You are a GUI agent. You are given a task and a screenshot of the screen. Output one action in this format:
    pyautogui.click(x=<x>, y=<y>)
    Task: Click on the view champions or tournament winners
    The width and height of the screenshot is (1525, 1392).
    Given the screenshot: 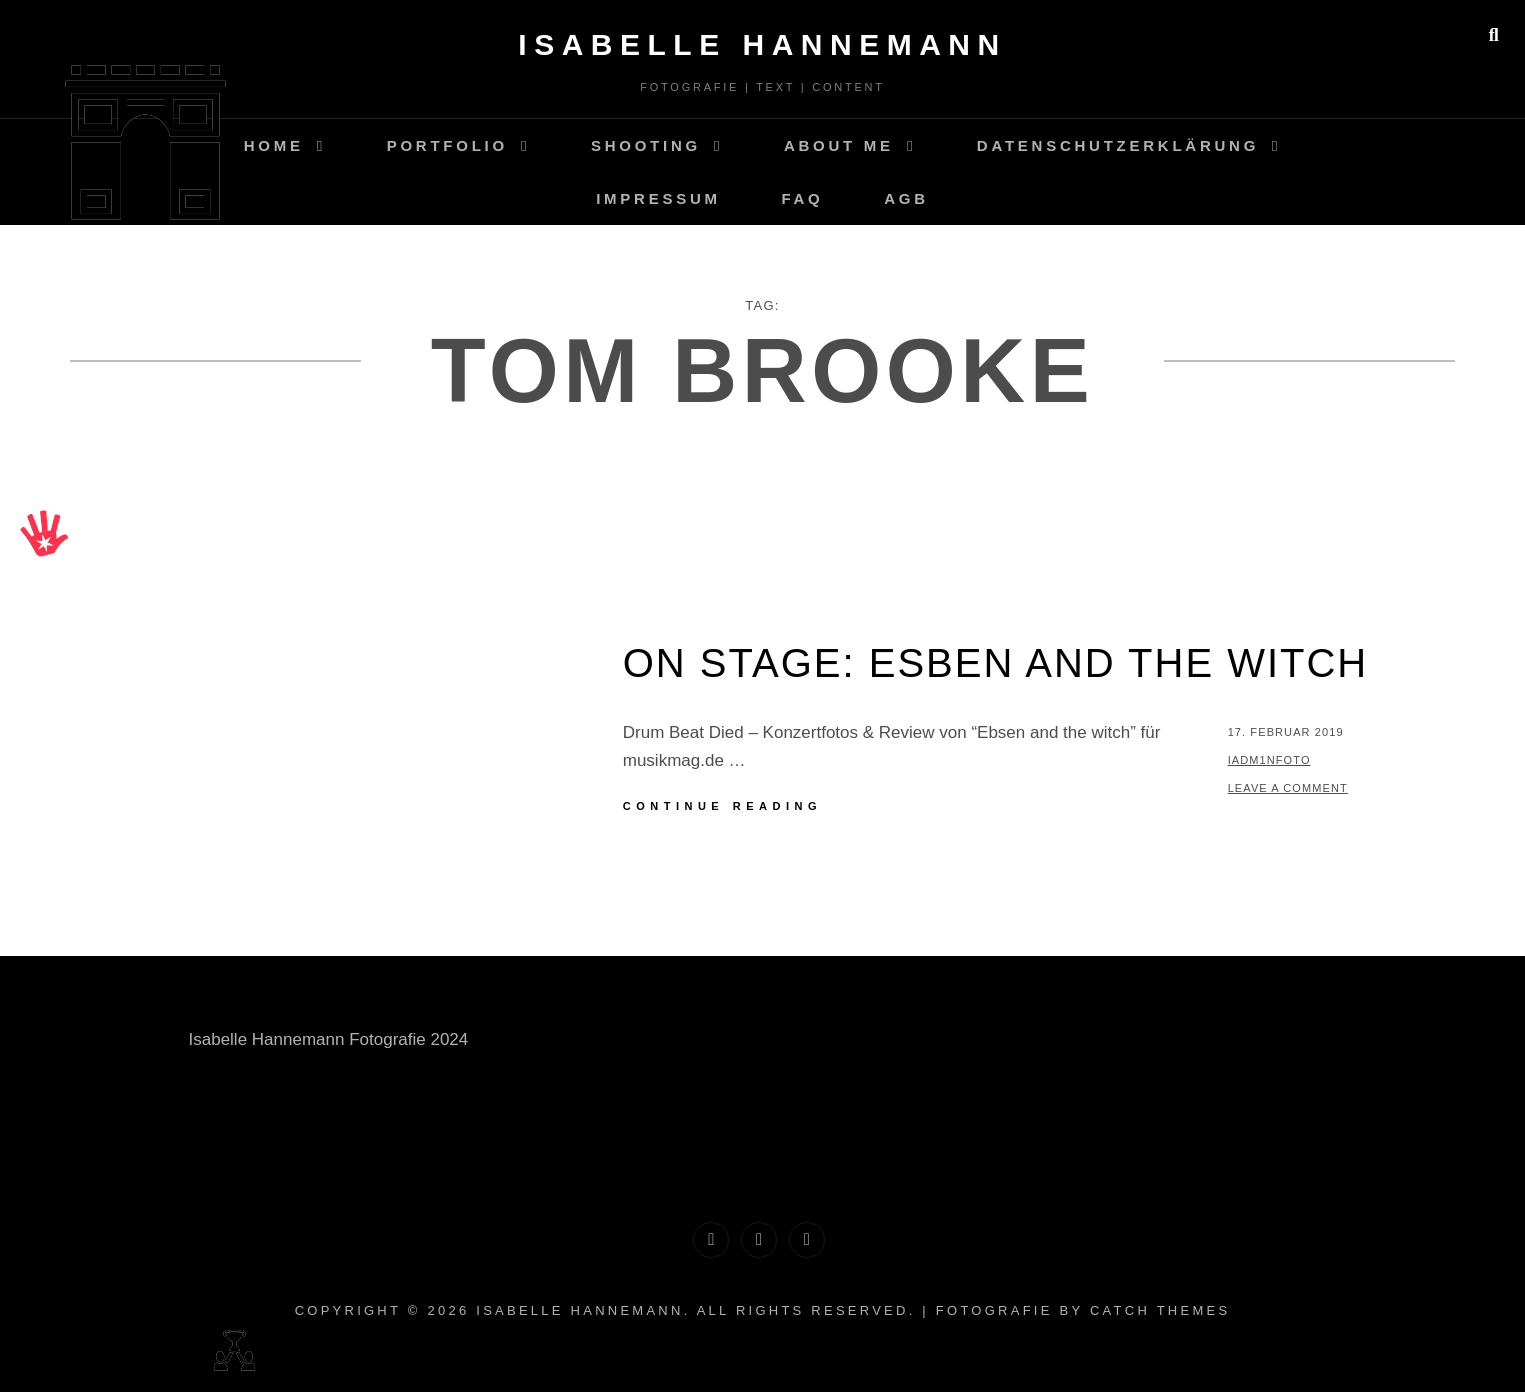 What is the action you would take?
    pyautogui.click(x=234, y=1349)
    